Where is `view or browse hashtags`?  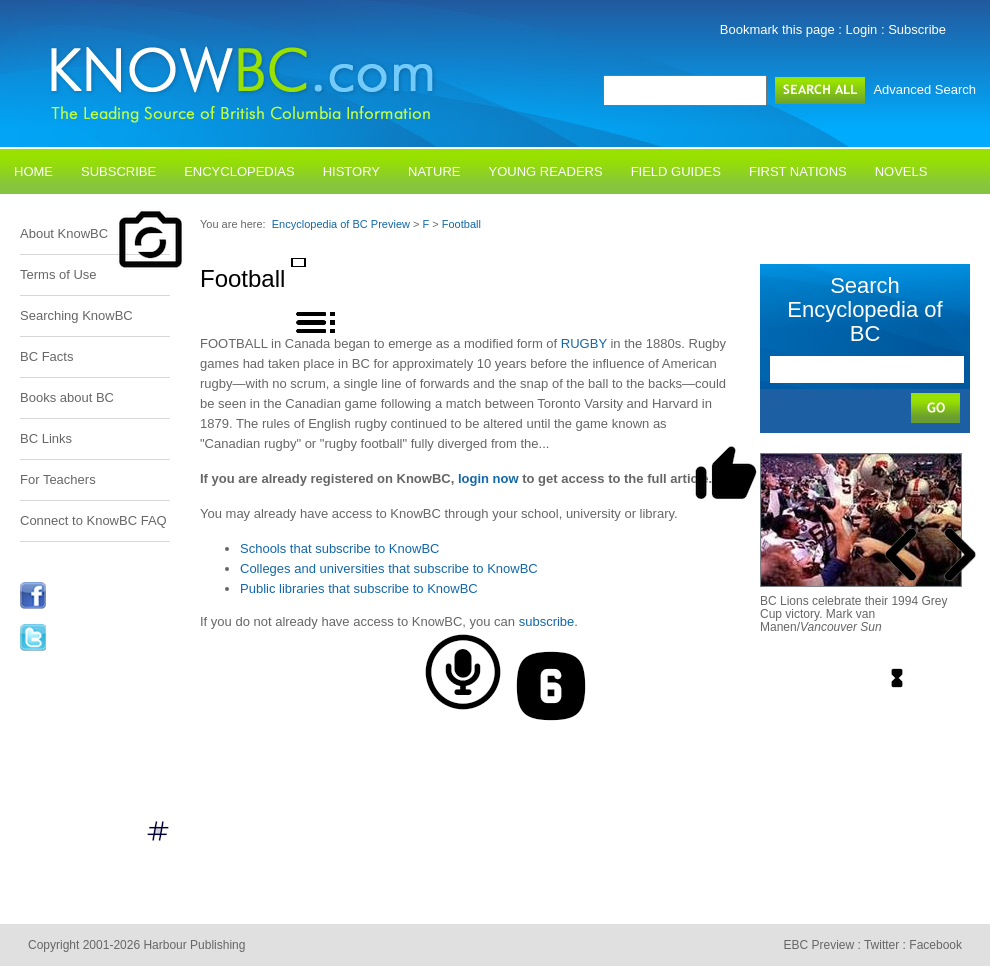
view or browse hashtags is located at coordinates (158, 831).